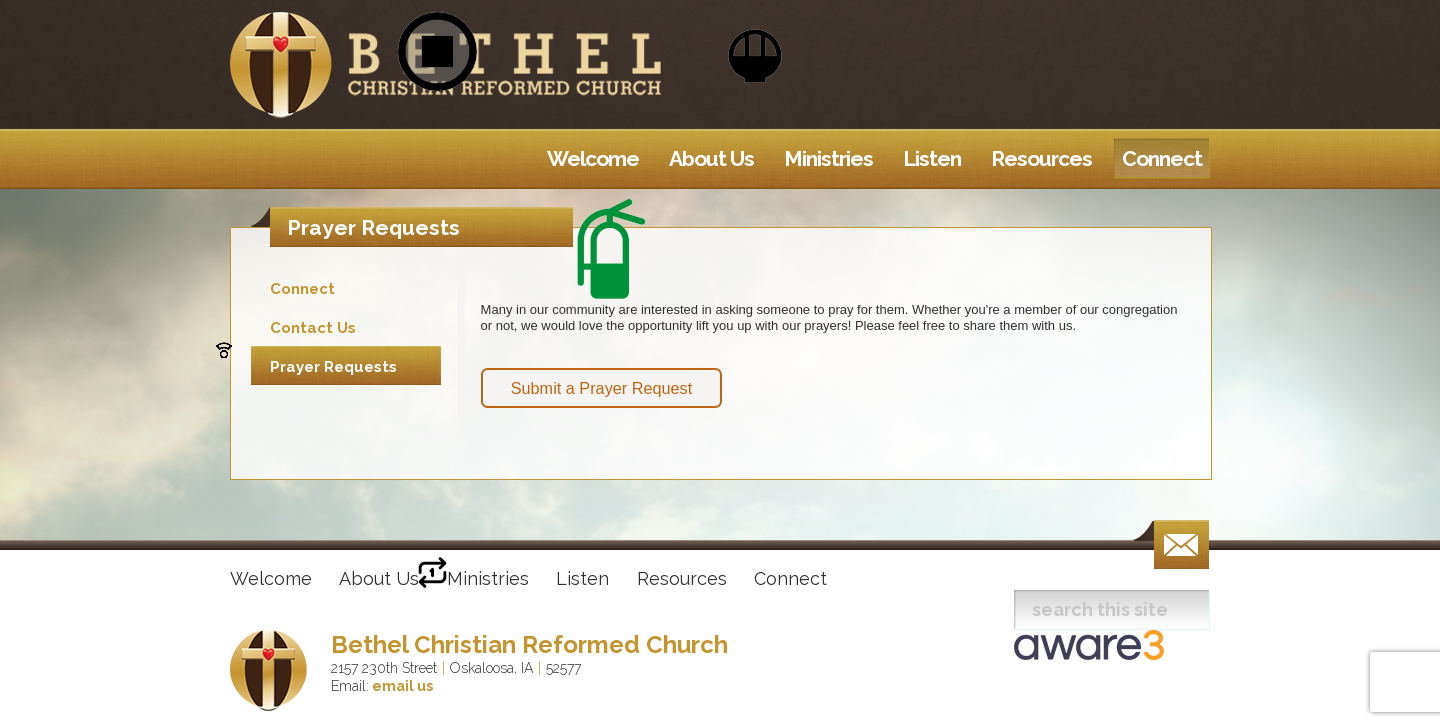 This screenshot has width=1440, height=726. Describe the element at coordinates (755, 56) in the screenshot. I see `browse asian or rice-based cuisine options` at that location.